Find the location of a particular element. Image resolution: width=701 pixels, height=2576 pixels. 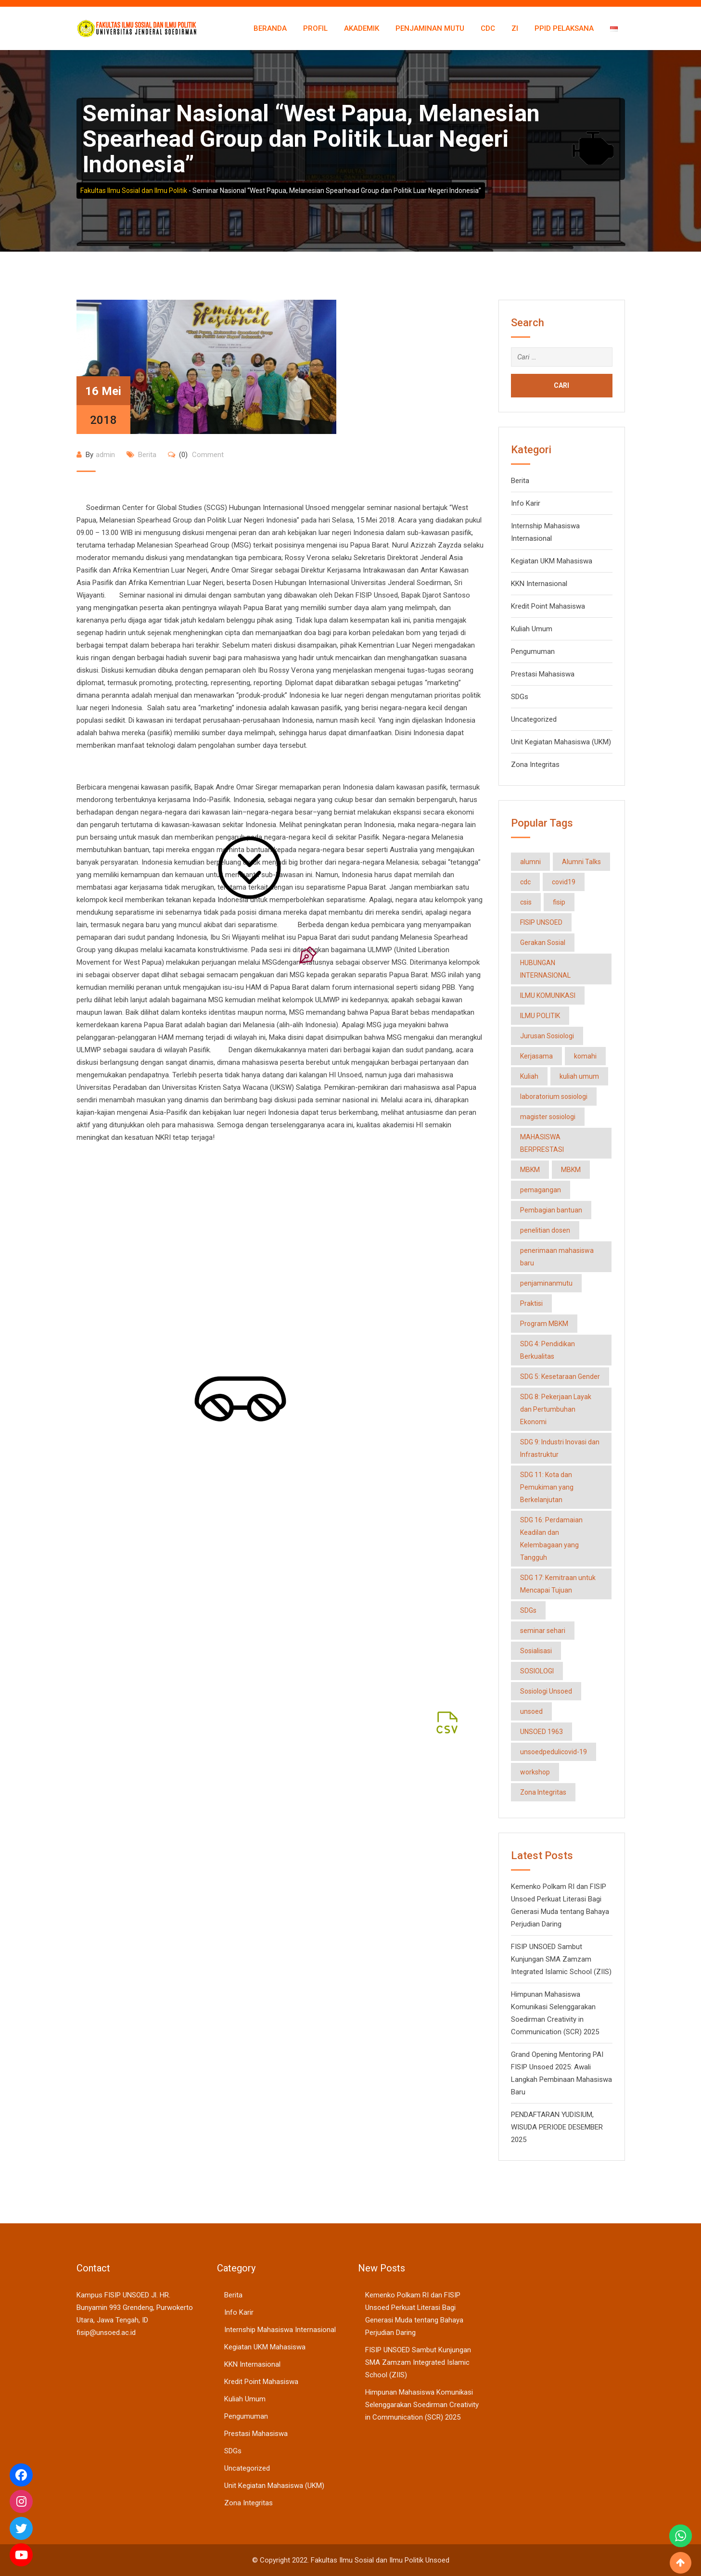

access engine or vehicle diagnostics is located at coordinates (592, 149).